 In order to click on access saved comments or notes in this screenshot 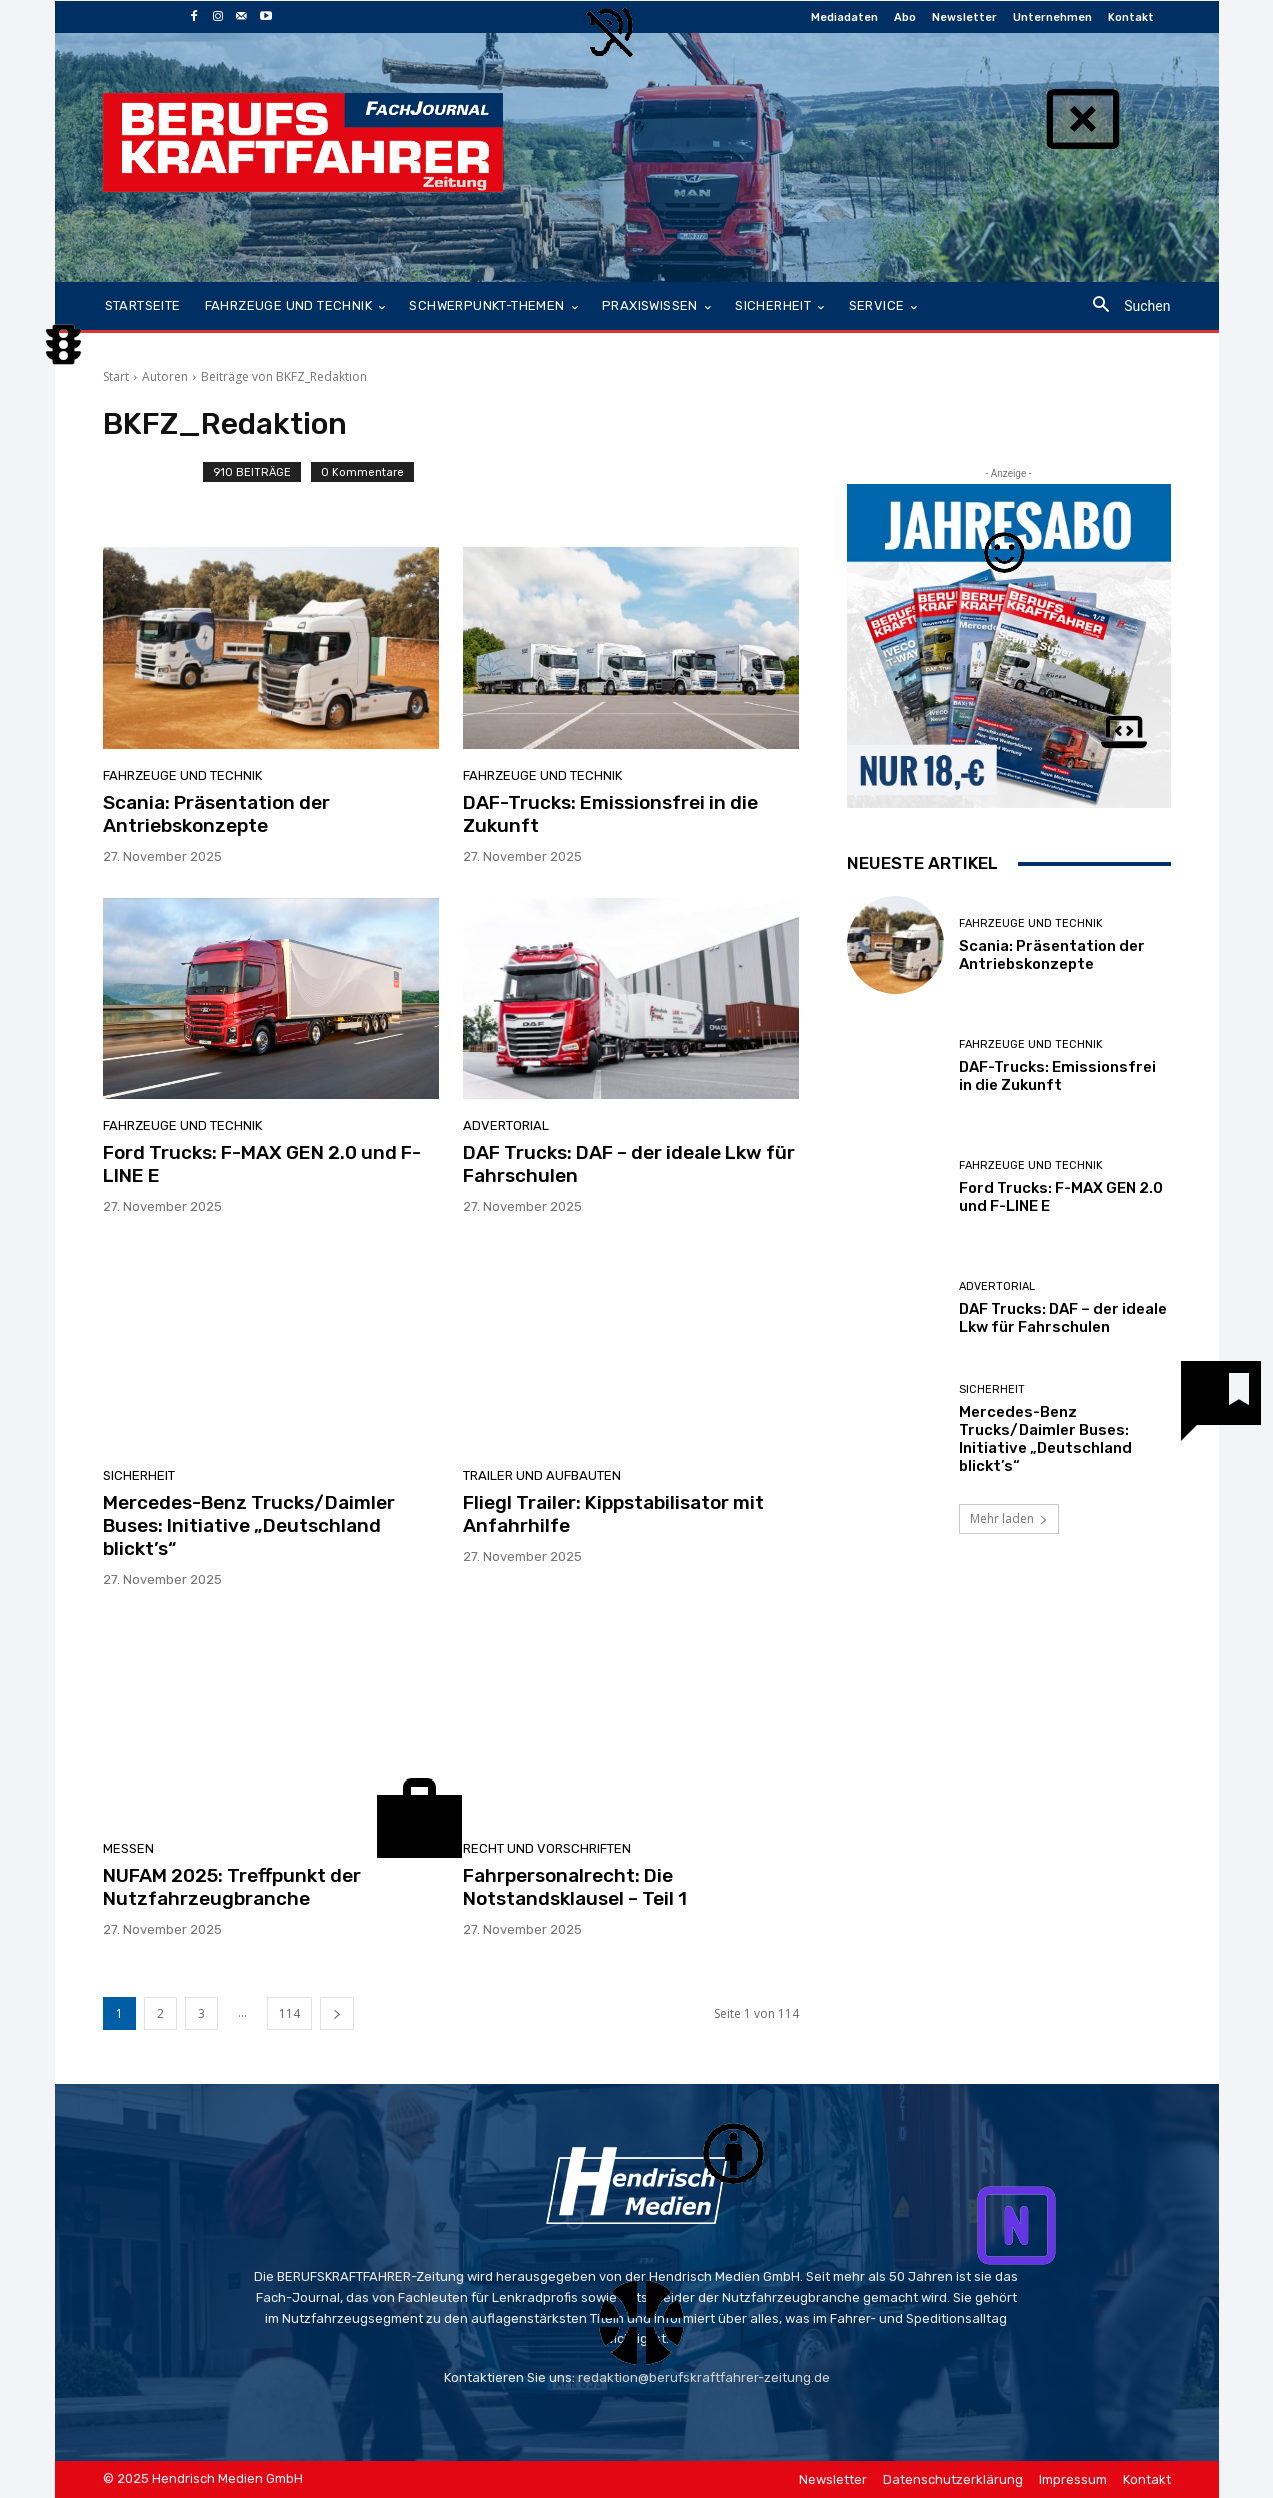, I will do `click(1221, 1401)`.